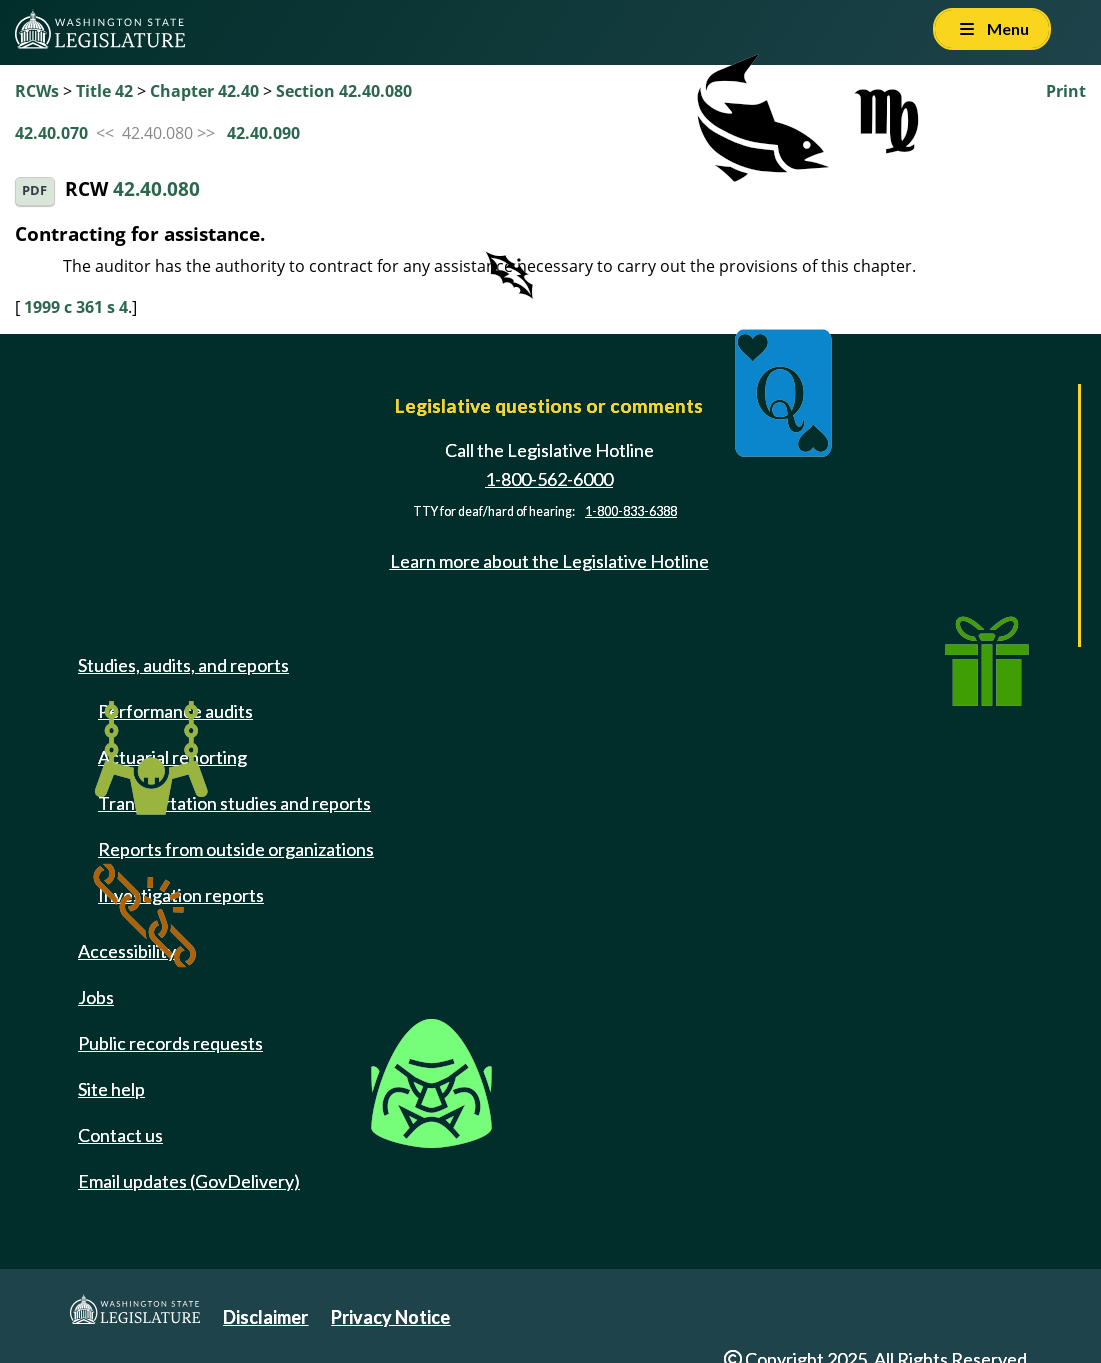 This screenshot has width=1101, height=1363. What do you see at coordinates (151, 758) in the screenshot?
I see `indicates a captured or restrained character status` at bounding box center [151, 758].